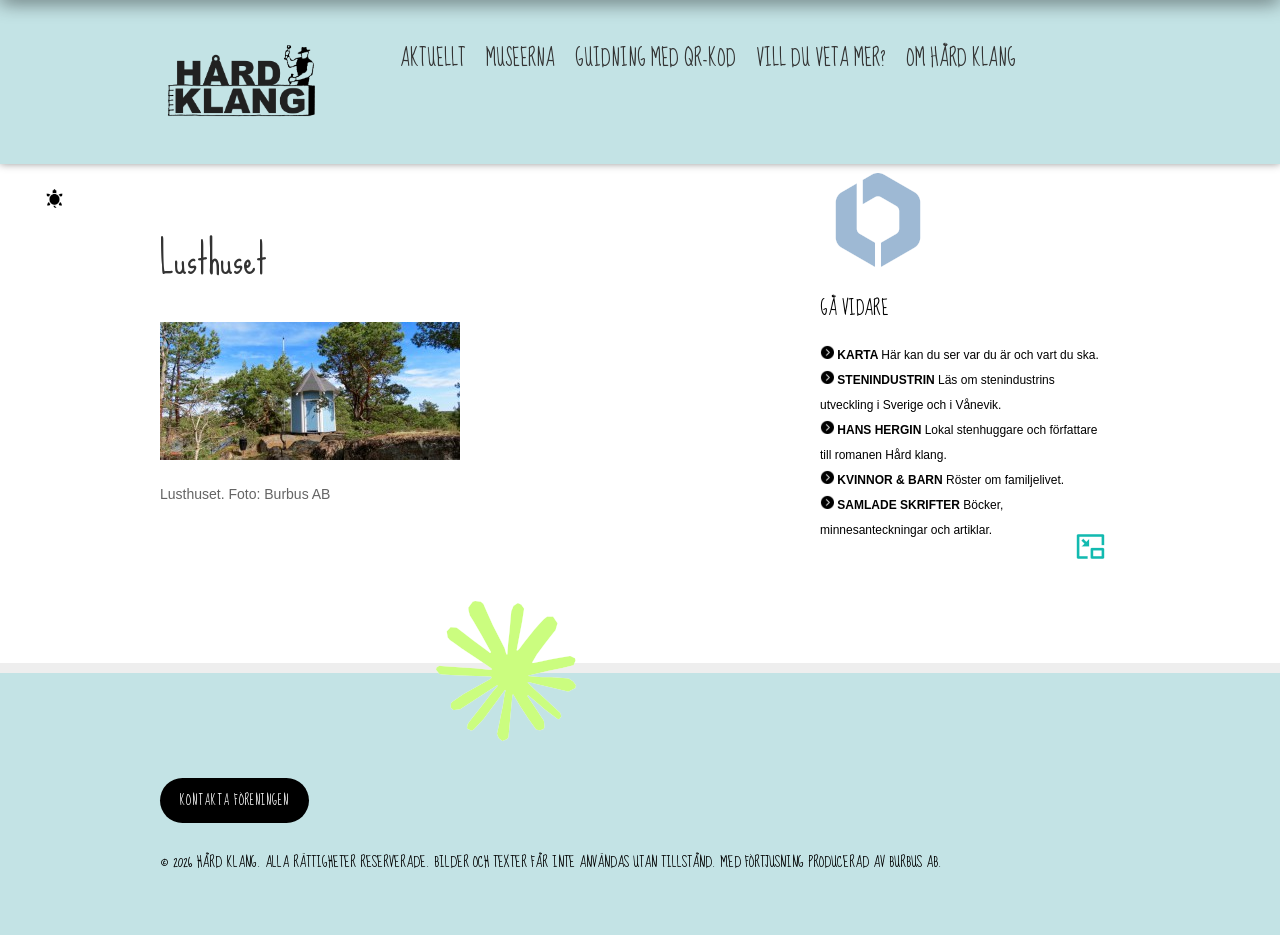  Describe the element at coordinates (1090, 546) in the screenshot. I see `enable picture-in-picture mode` at that location.